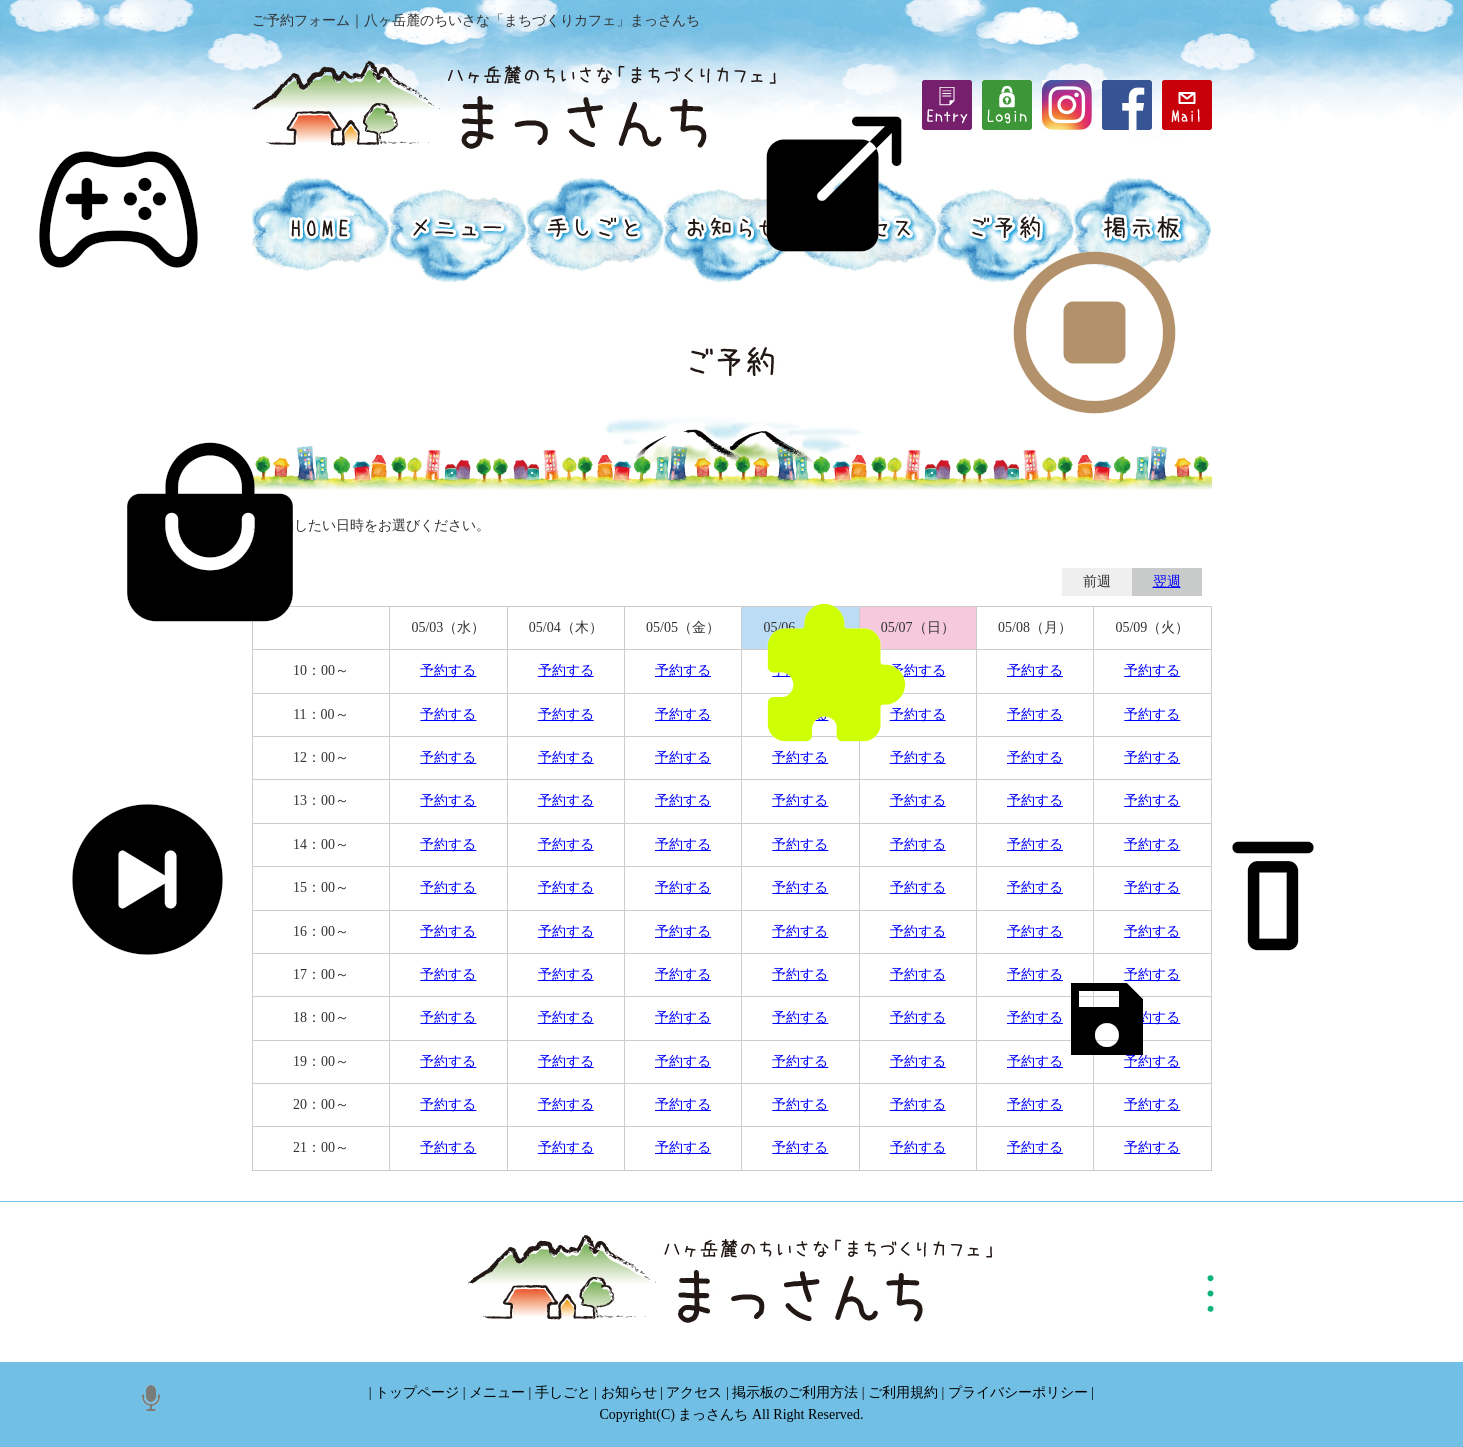 The height and width of the screenshot is (1447, 1463). What do you see at coordinates (151, 1398) in the screenshot?
I see `tap to start voice input` at bounding box center [151, 1398].